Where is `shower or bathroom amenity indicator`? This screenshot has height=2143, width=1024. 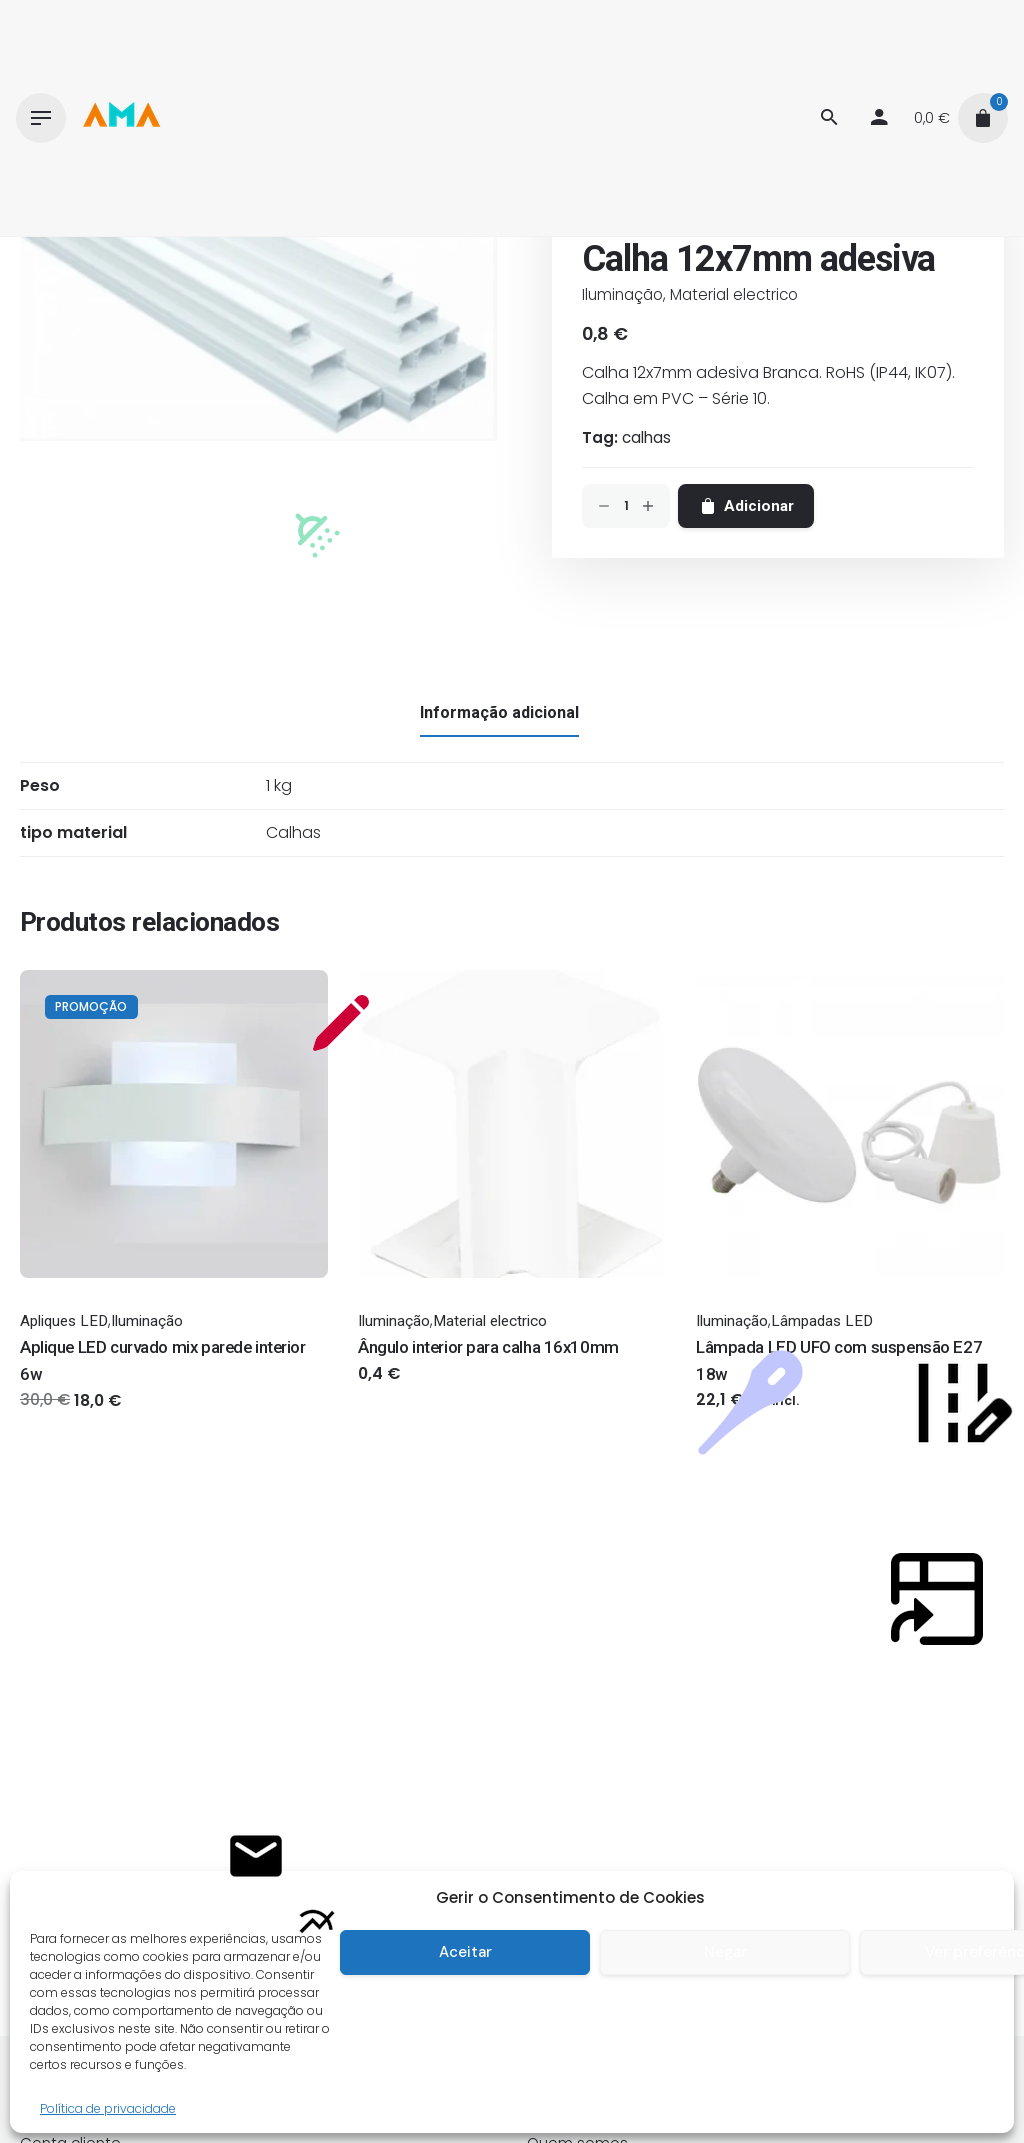 shower or bathroom amenity indicator is located at coordinates (317, 535).